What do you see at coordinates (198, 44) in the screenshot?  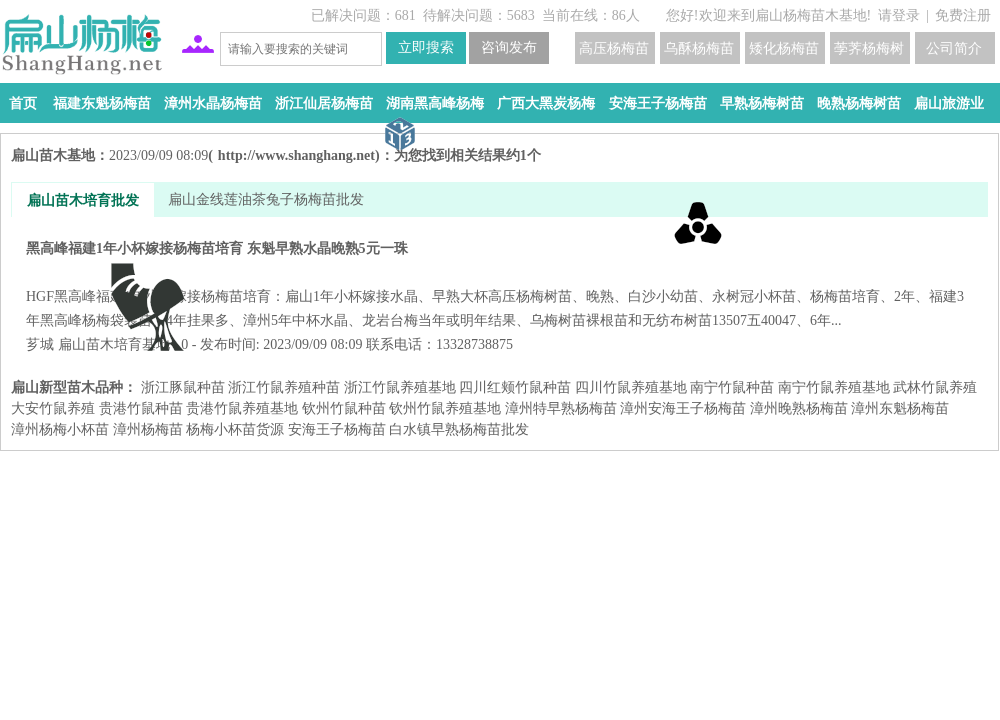 I see `indicates a desert or Egyptian-themed level` at bounding box center [198, 44].